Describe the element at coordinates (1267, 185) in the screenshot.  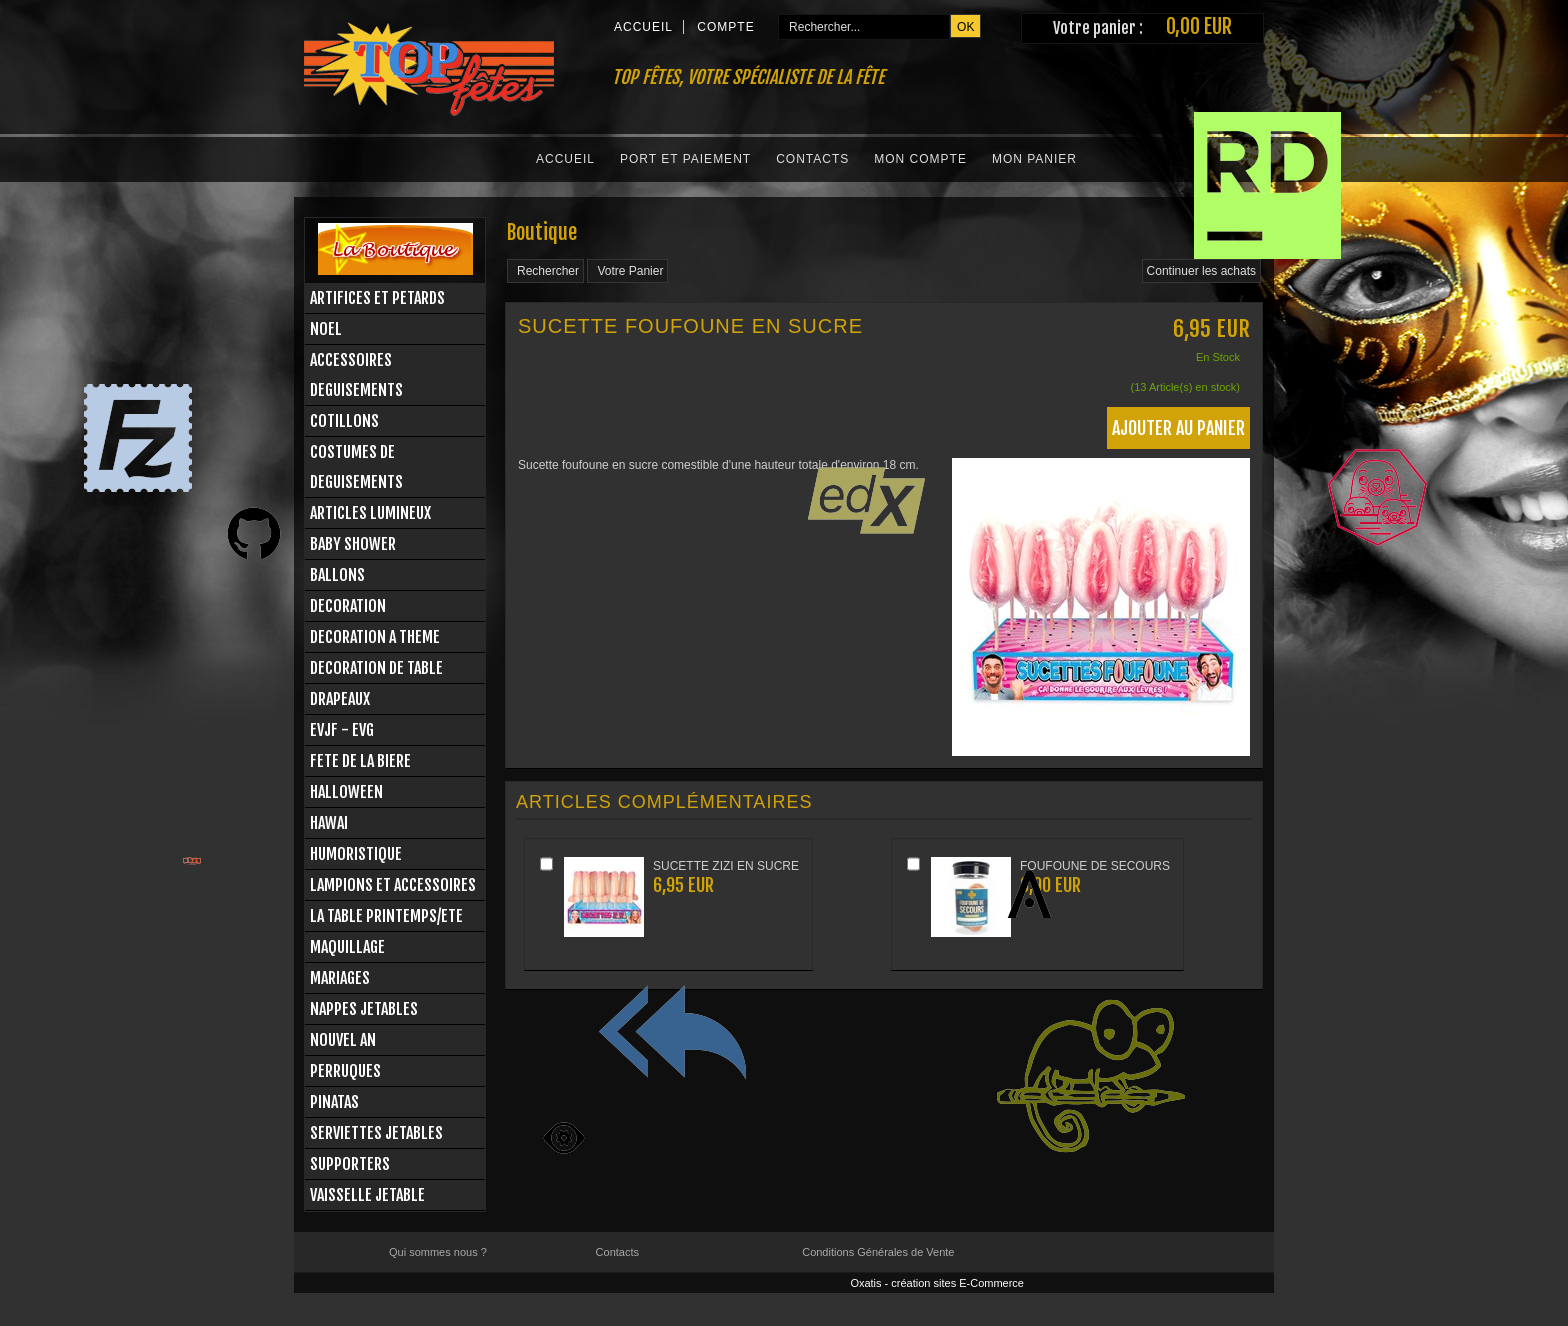
I see `open JetBrains Rider IDE` at that location.